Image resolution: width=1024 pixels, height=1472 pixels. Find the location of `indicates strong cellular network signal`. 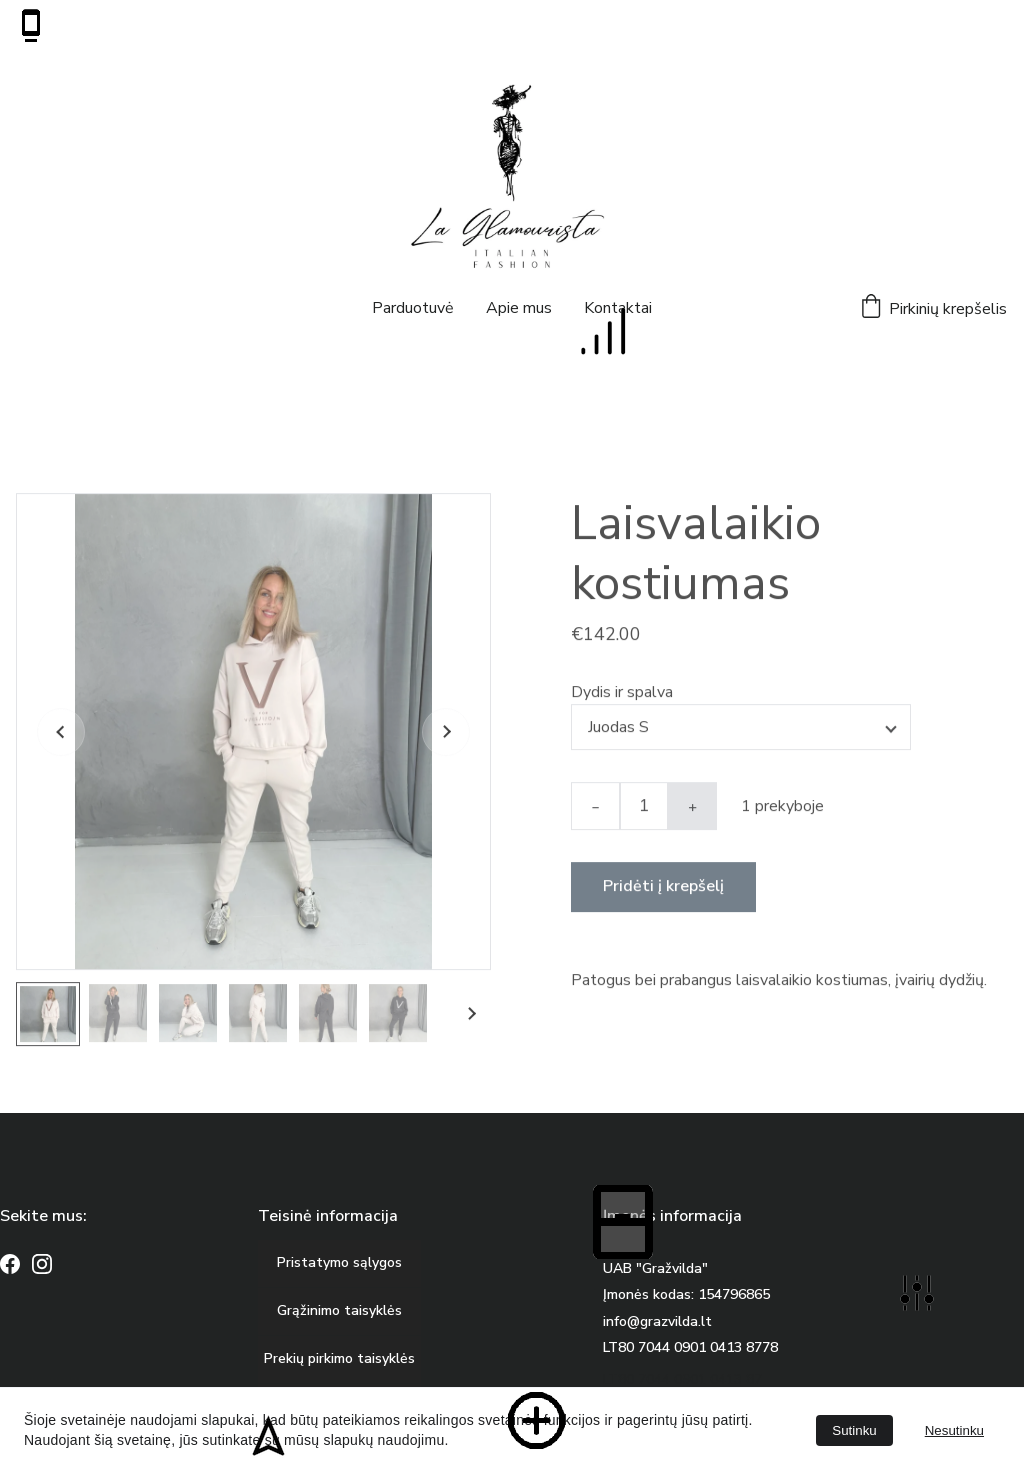

indicates strong cellular network signal is located at coordinates (612, 328).